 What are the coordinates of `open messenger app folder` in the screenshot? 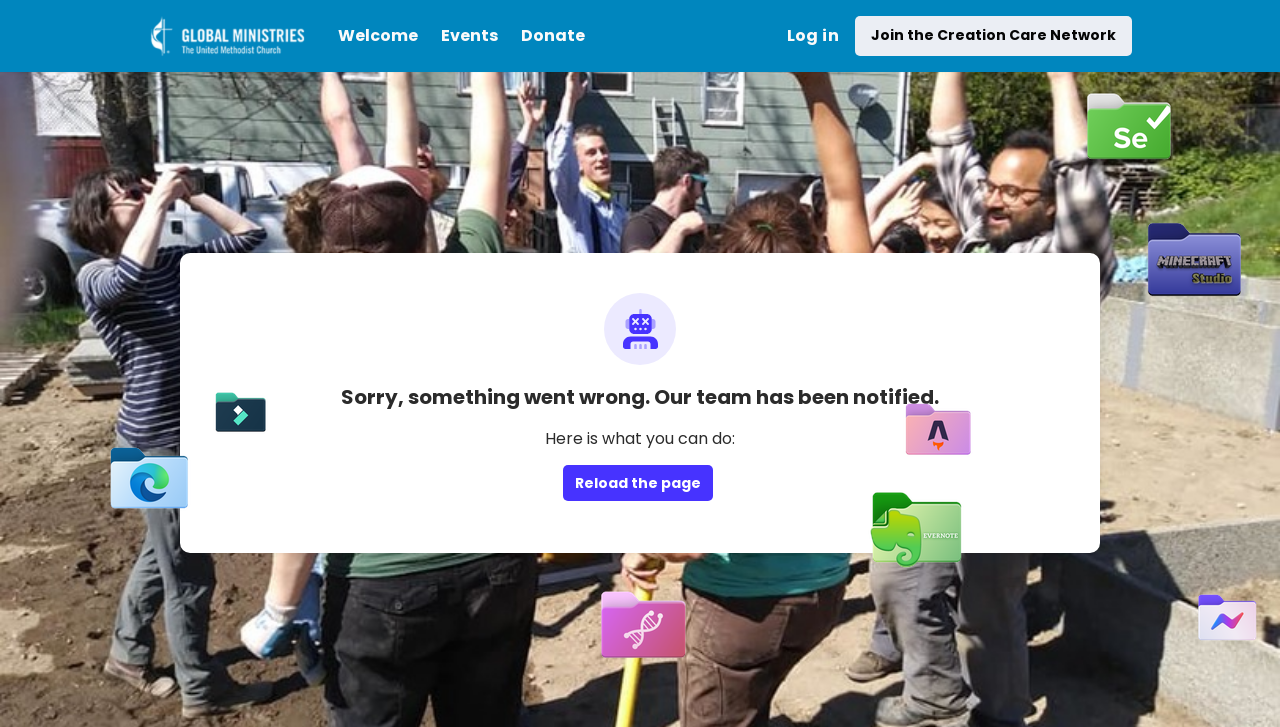 It's located at (1227, 619).